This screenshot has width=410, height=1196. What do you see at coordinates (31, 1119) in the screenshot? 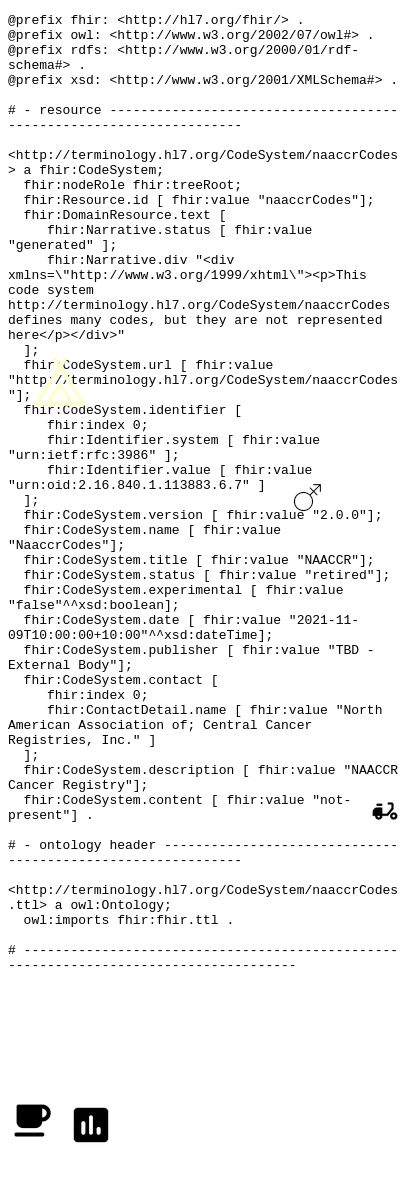
I see `find nearby coffee shops or cafés` at bounding box center [31, 1119].